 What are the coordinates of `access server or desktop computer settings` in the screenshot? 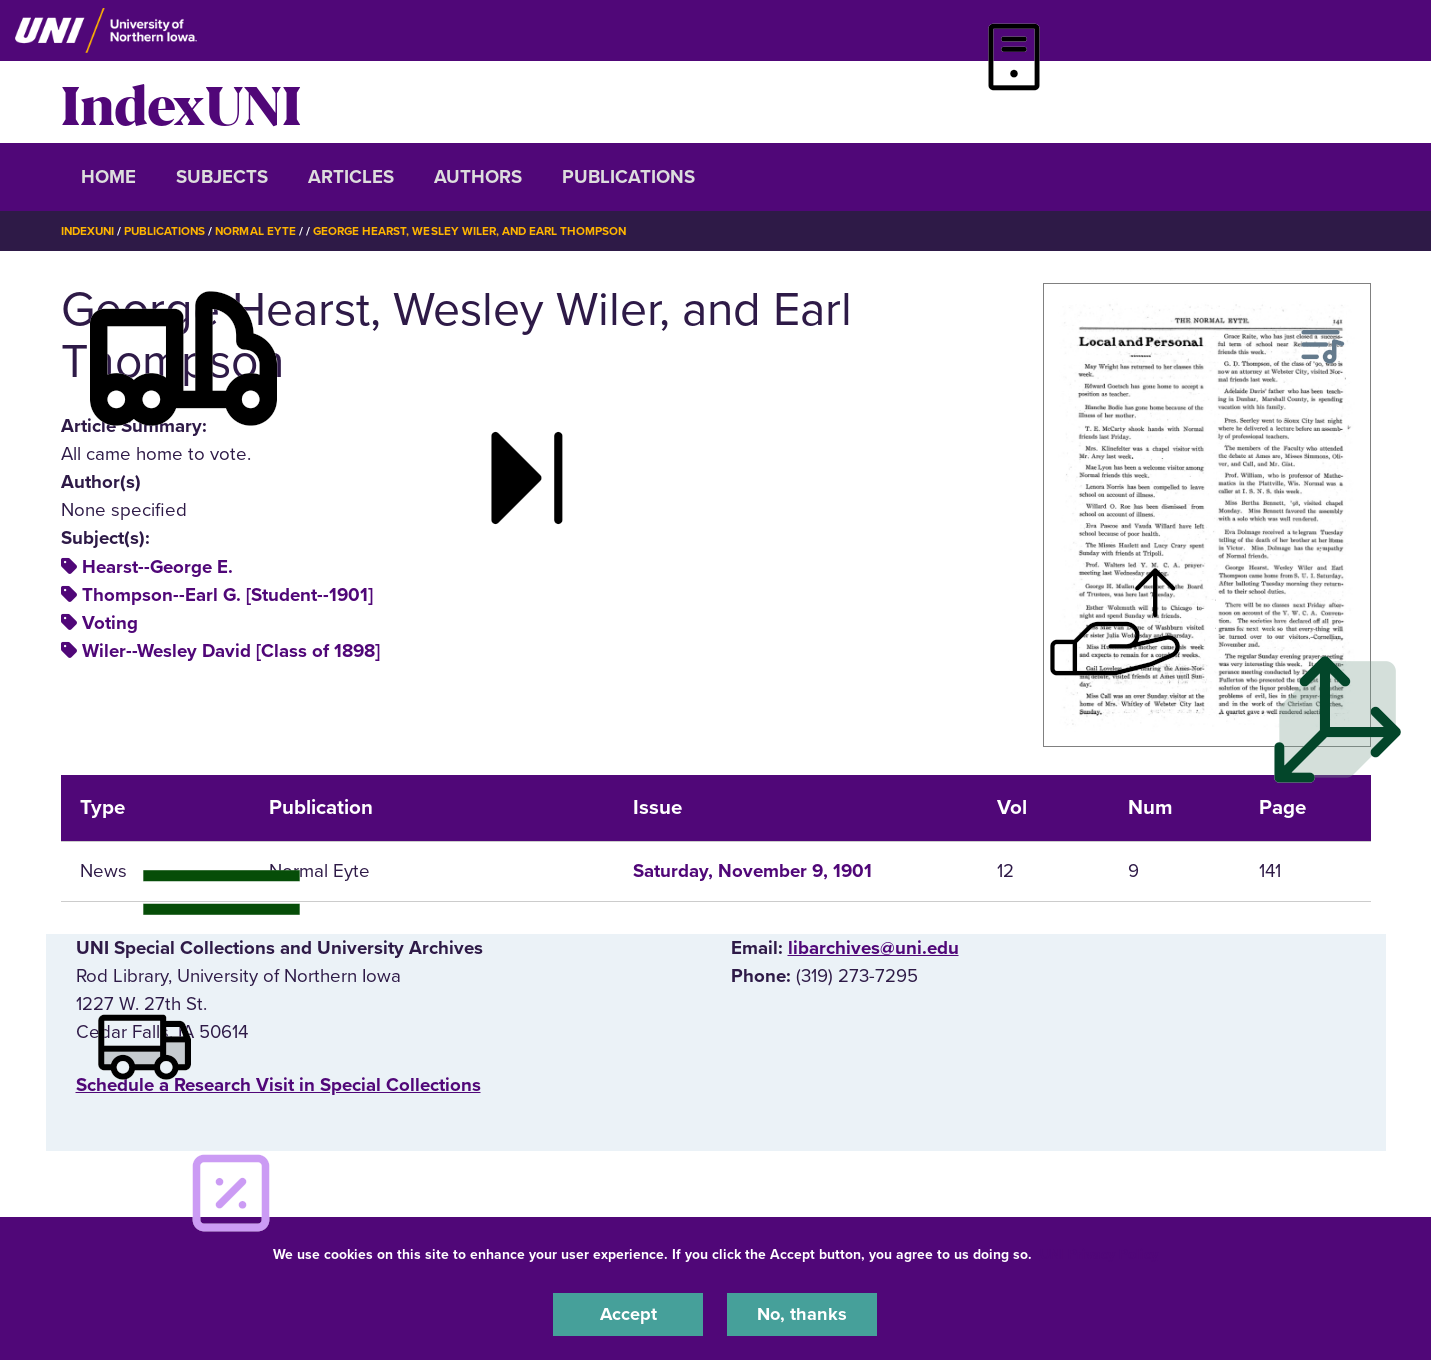 It's located at (1014, 57).